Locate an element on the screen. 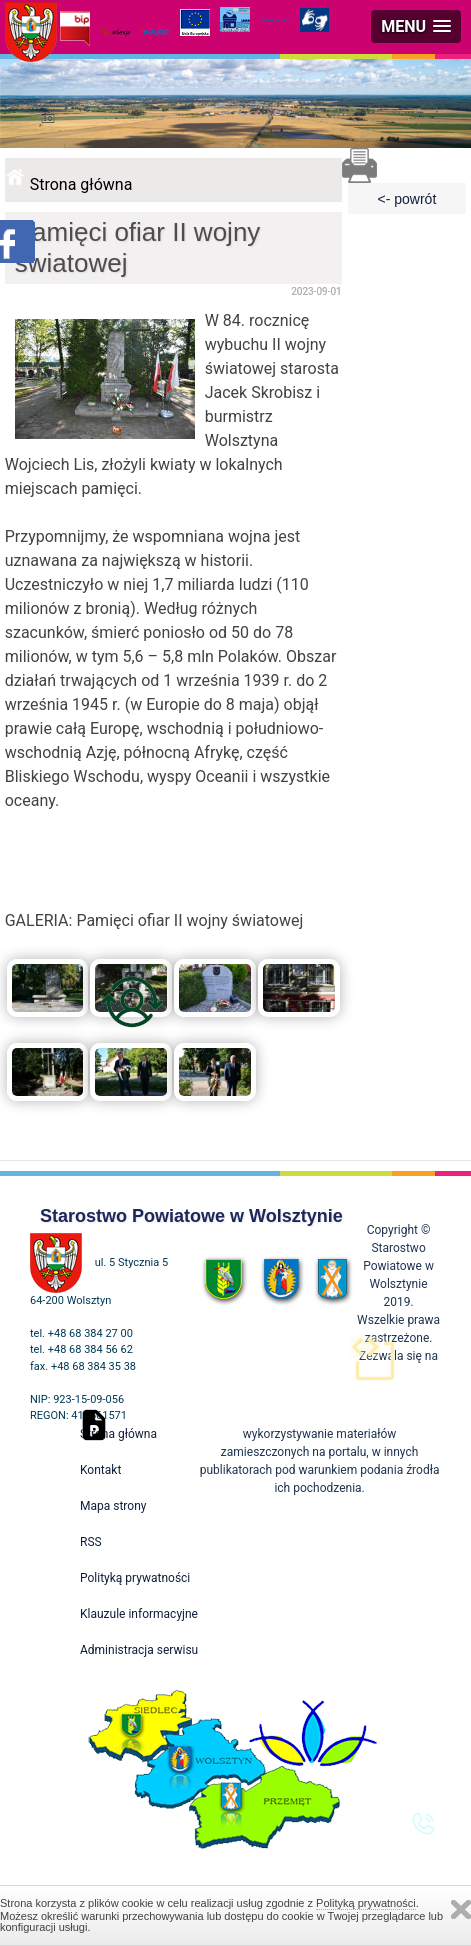 This screenshot has height=1946, width=471. switch between user accounts is located at coordinates (132, 1002).